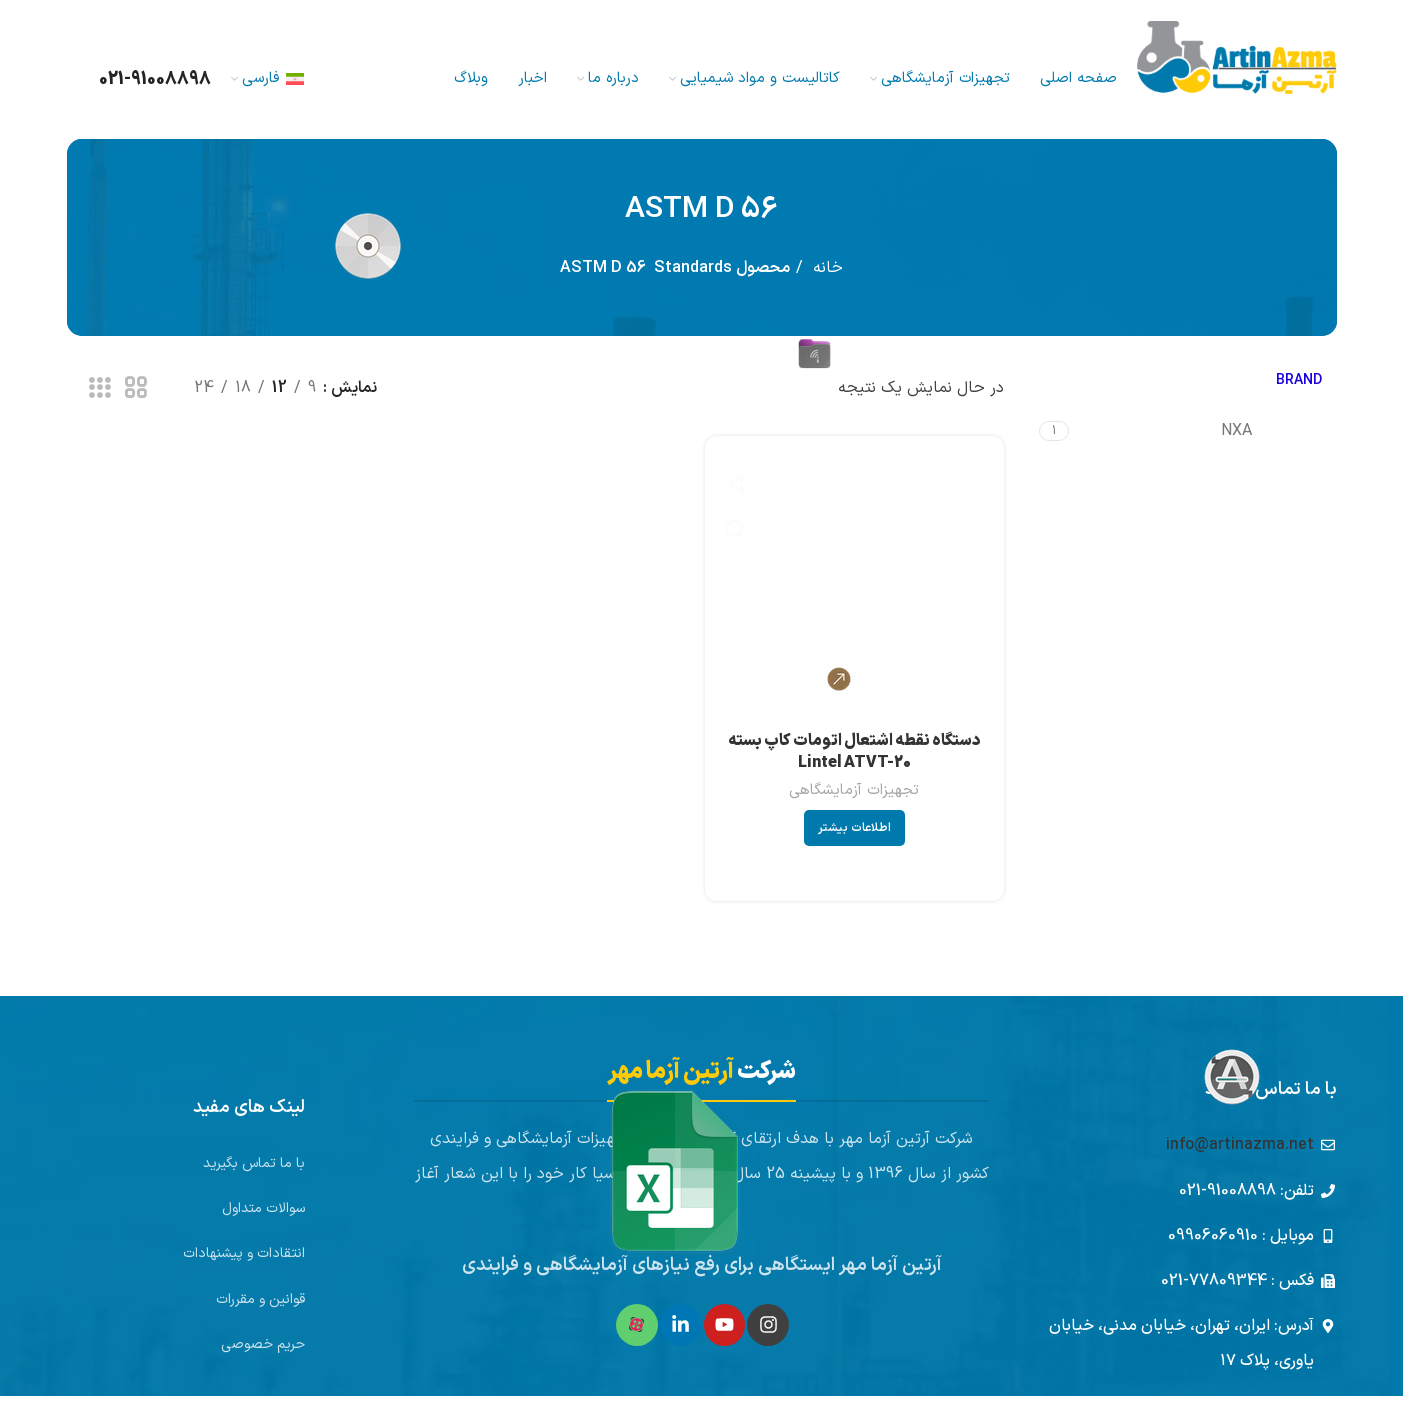  I want to click on indicates a symbolic link or shortcut to another file, so click(839, 679).